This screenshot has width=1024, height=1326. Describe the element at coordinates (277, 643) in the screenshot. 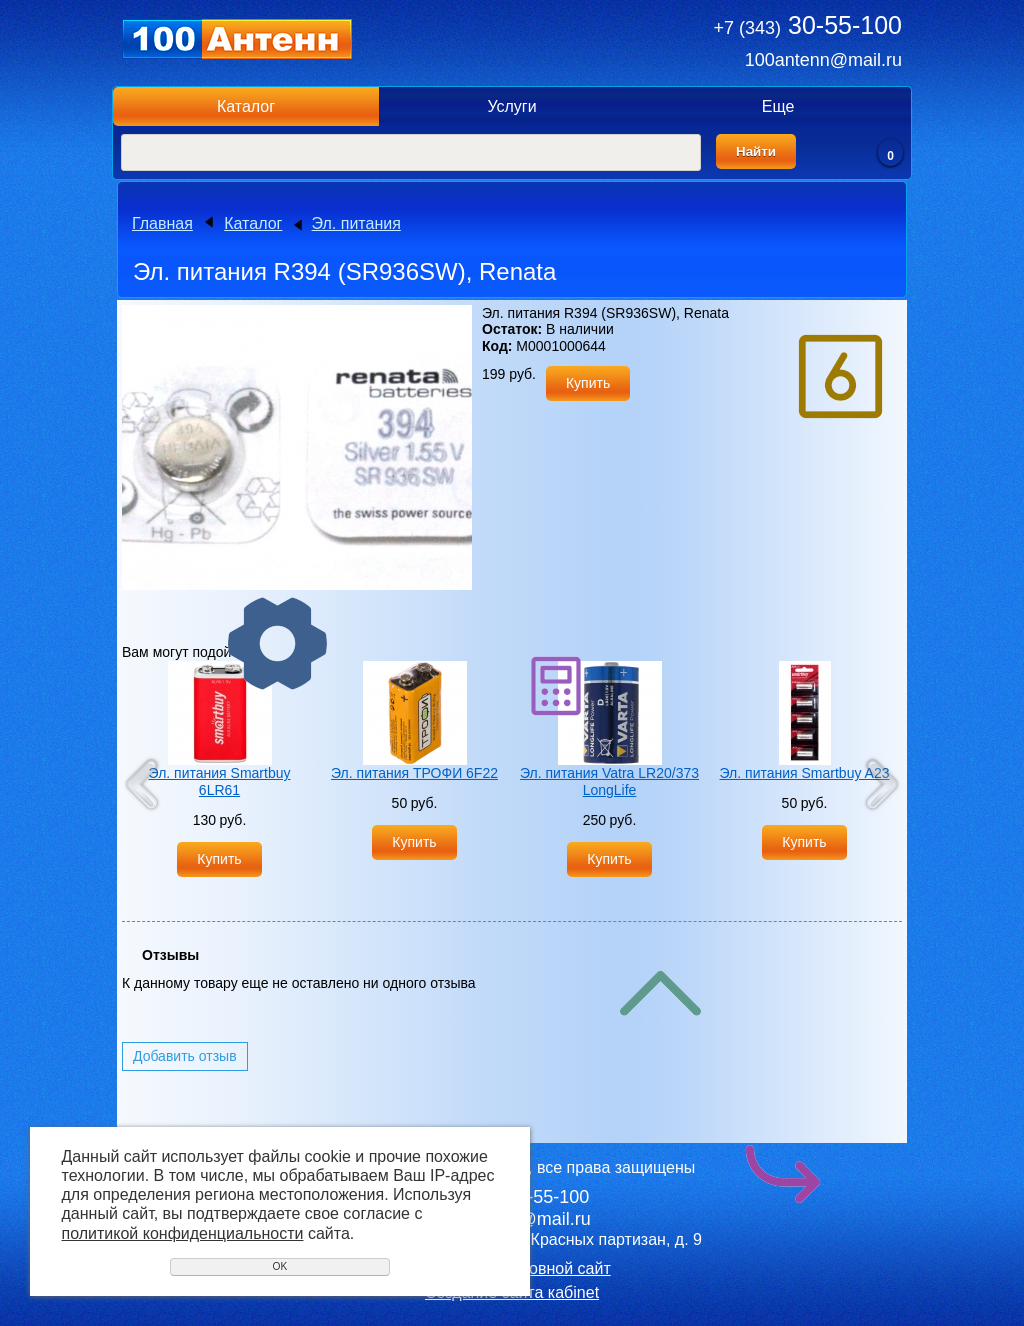

I see `access settings or preferences` at that location.